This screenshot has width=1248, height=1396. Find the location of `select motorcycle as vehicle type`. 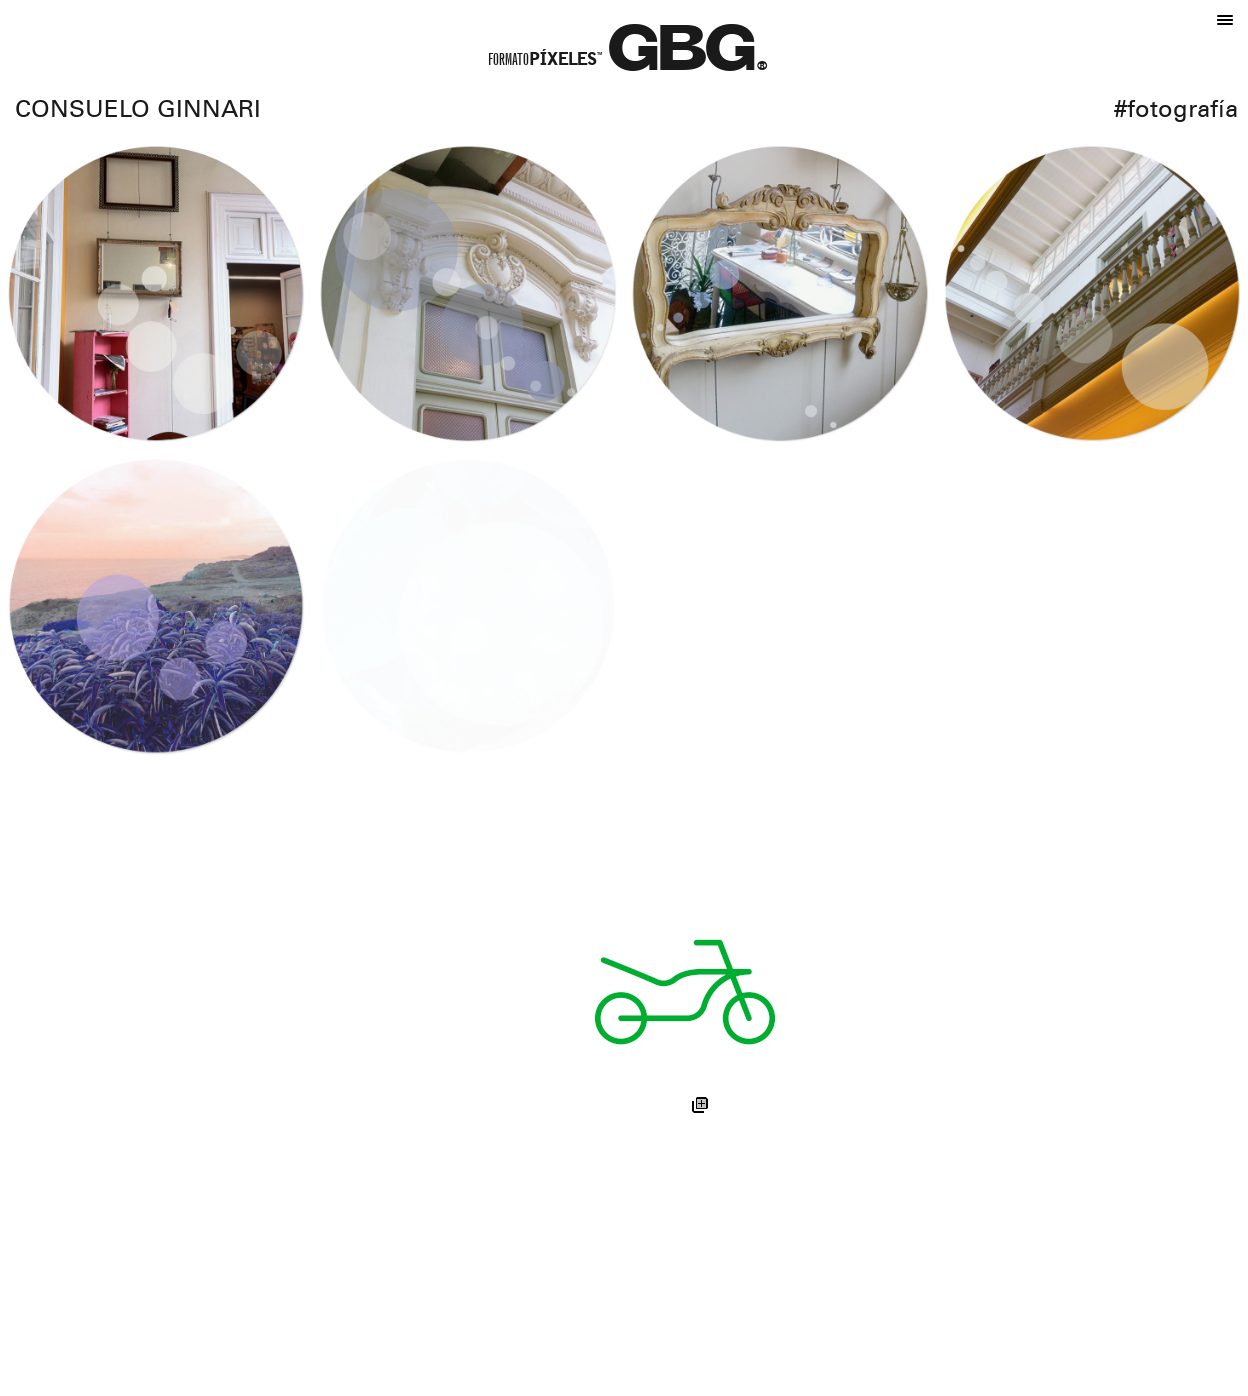

select motorcycle as vehicle type is located at coordinates (685, 995).